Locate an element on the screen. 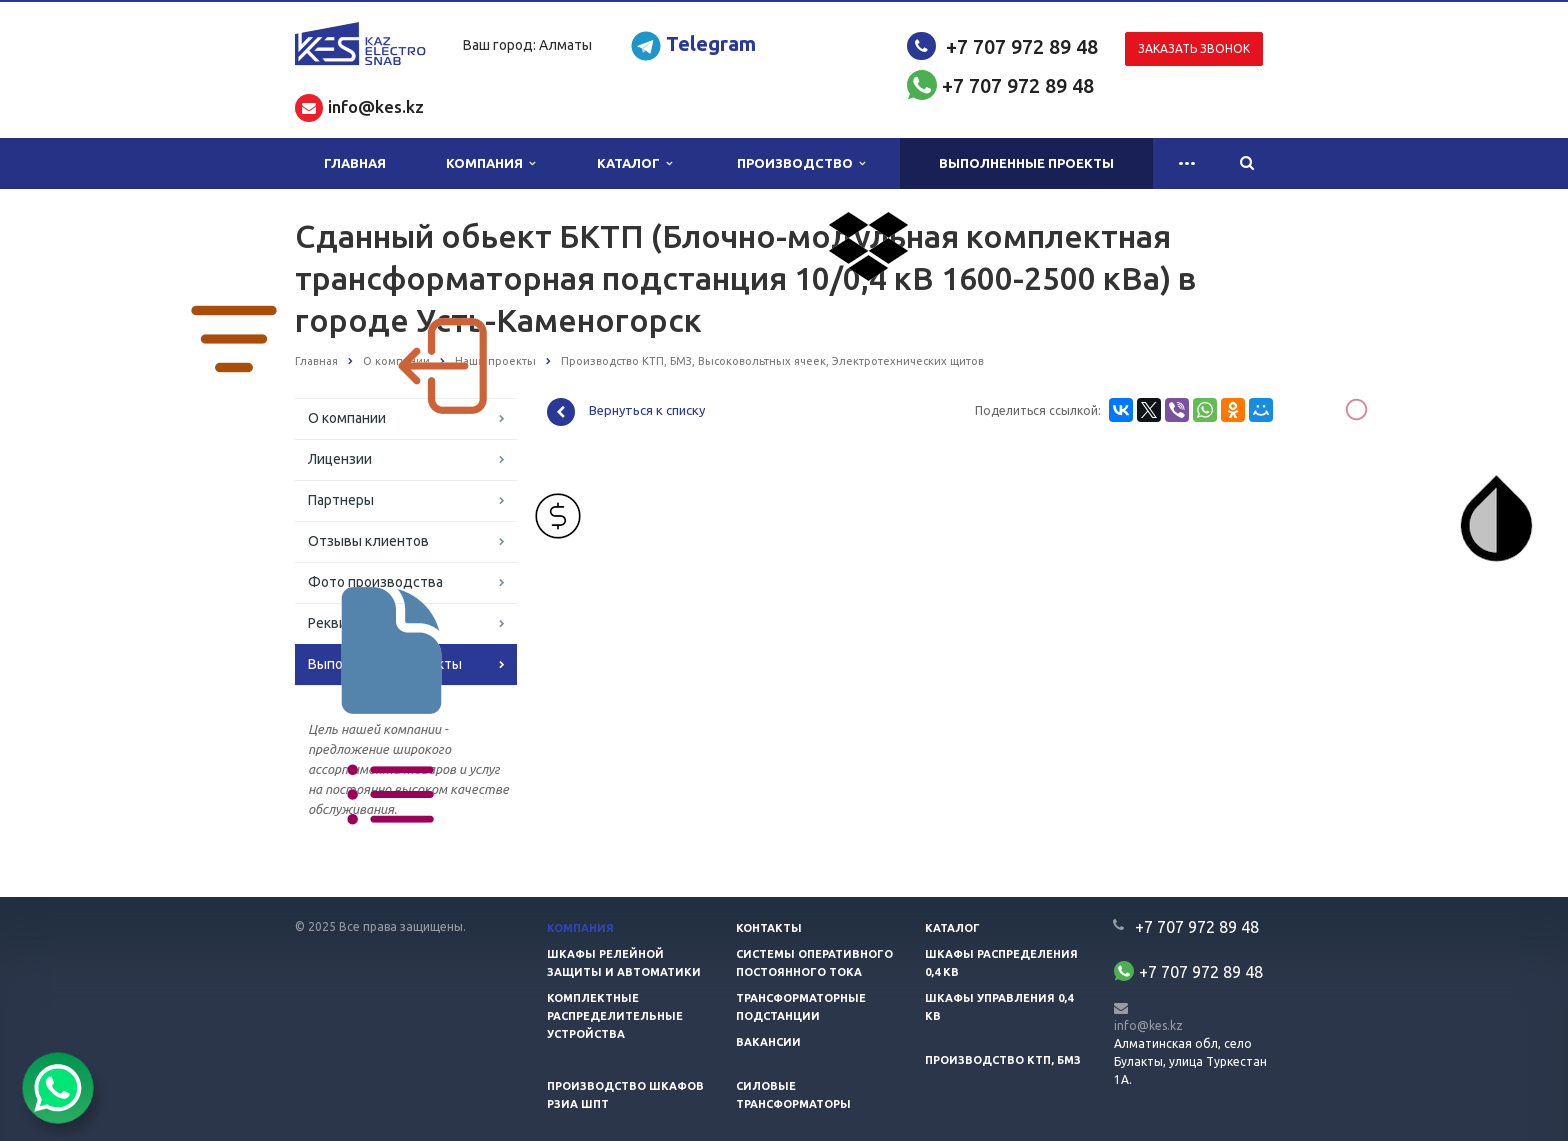 The width and height of the screenshot is (1568, 1141). open Dropbox cloud storage is located at coordinates (868, 246).